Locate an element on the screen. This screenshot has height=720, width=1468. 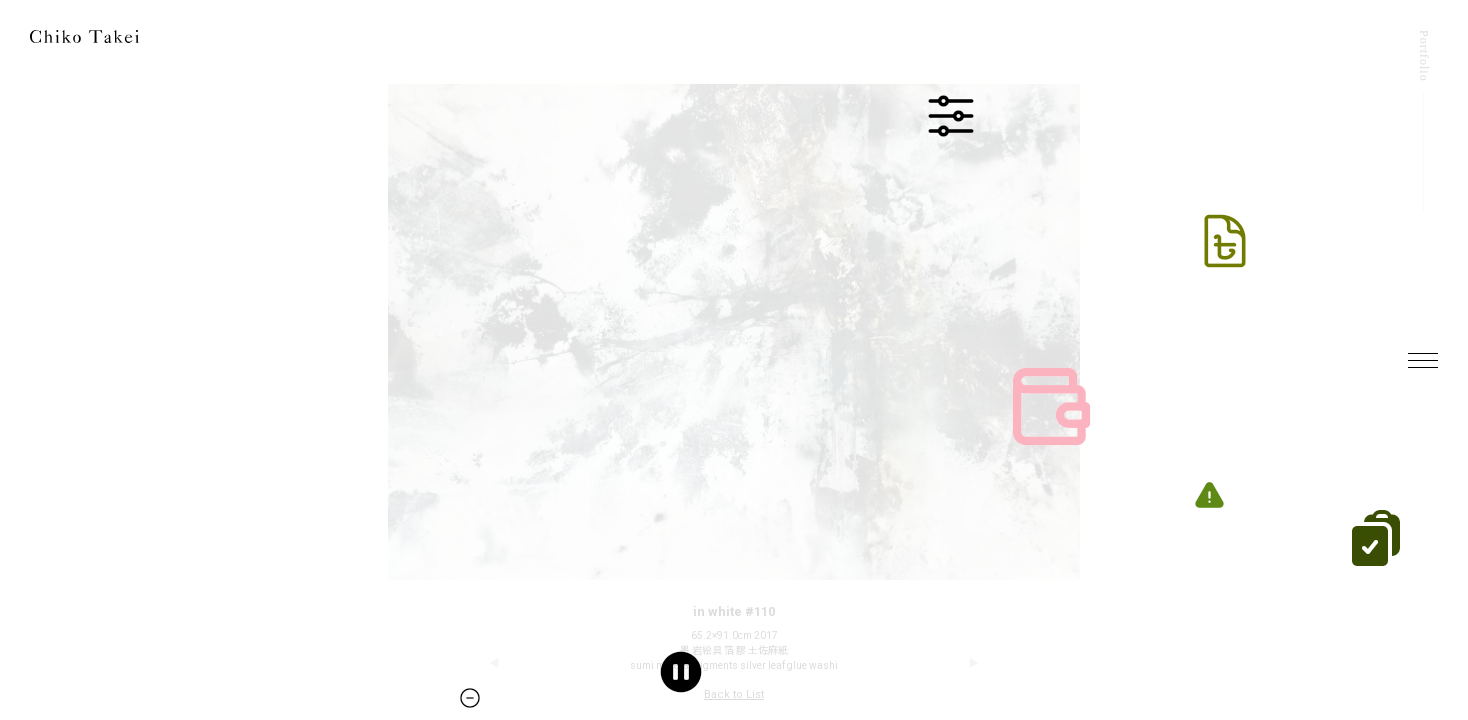
pause media playback is located at coordinates (681, 672).